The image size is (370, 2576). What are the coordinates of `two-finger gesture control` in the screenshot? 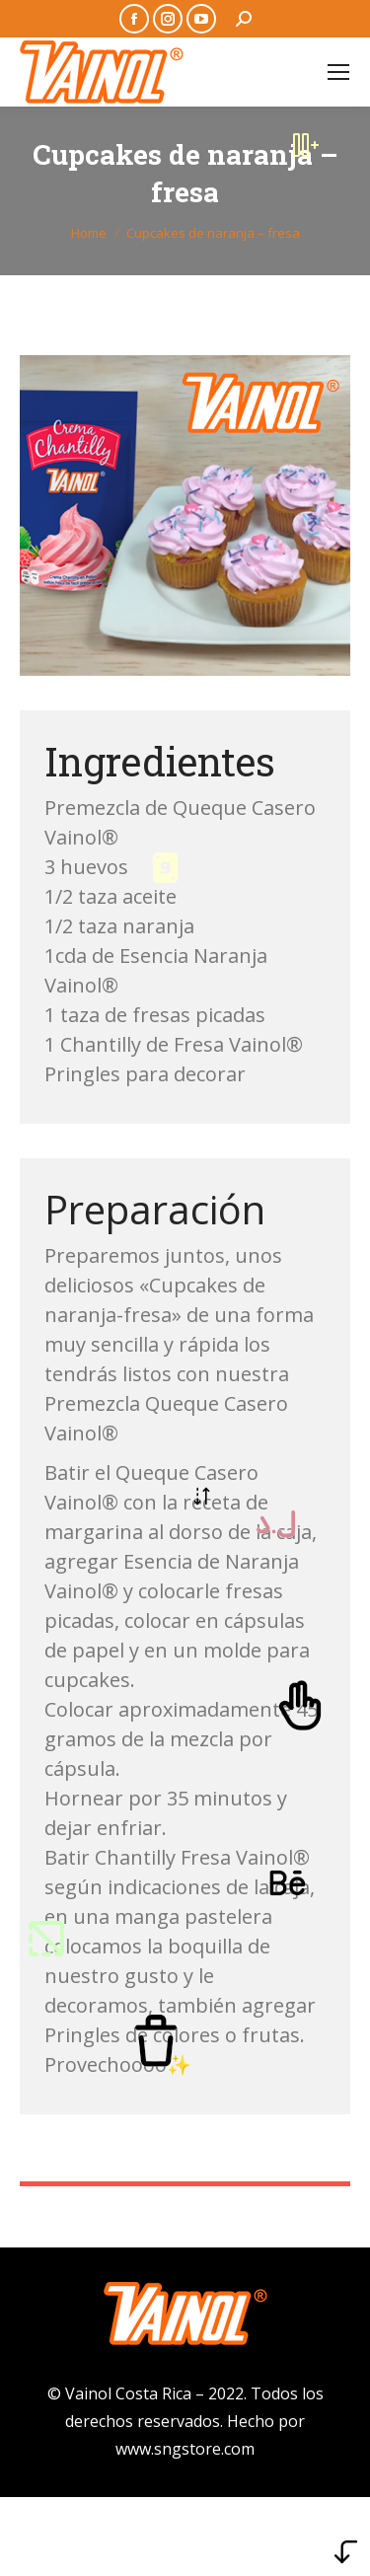 It's located at (300, 1705).